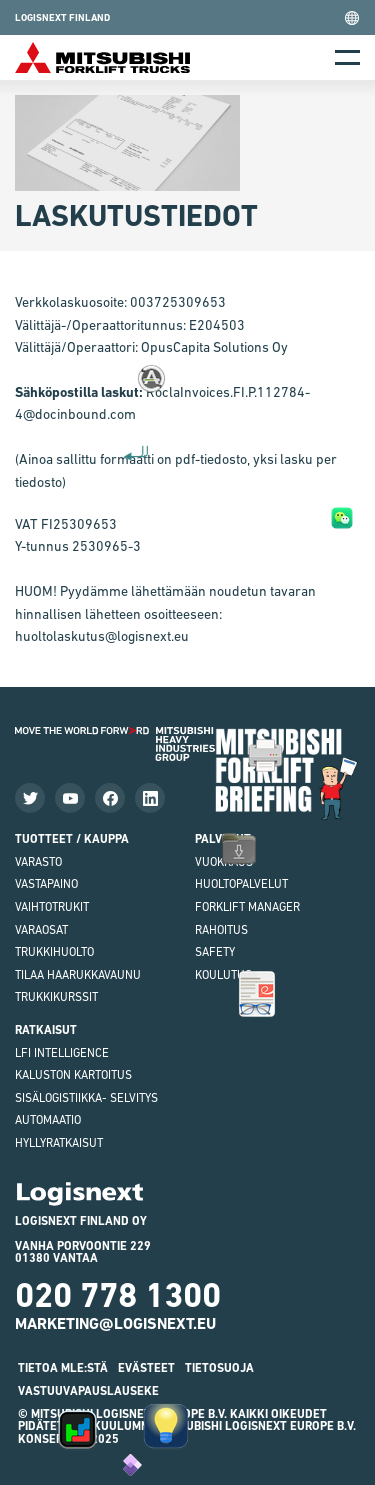 This screenshot has width=375, height=1485. I want to click on open evince document viewer, so click(257, 994).